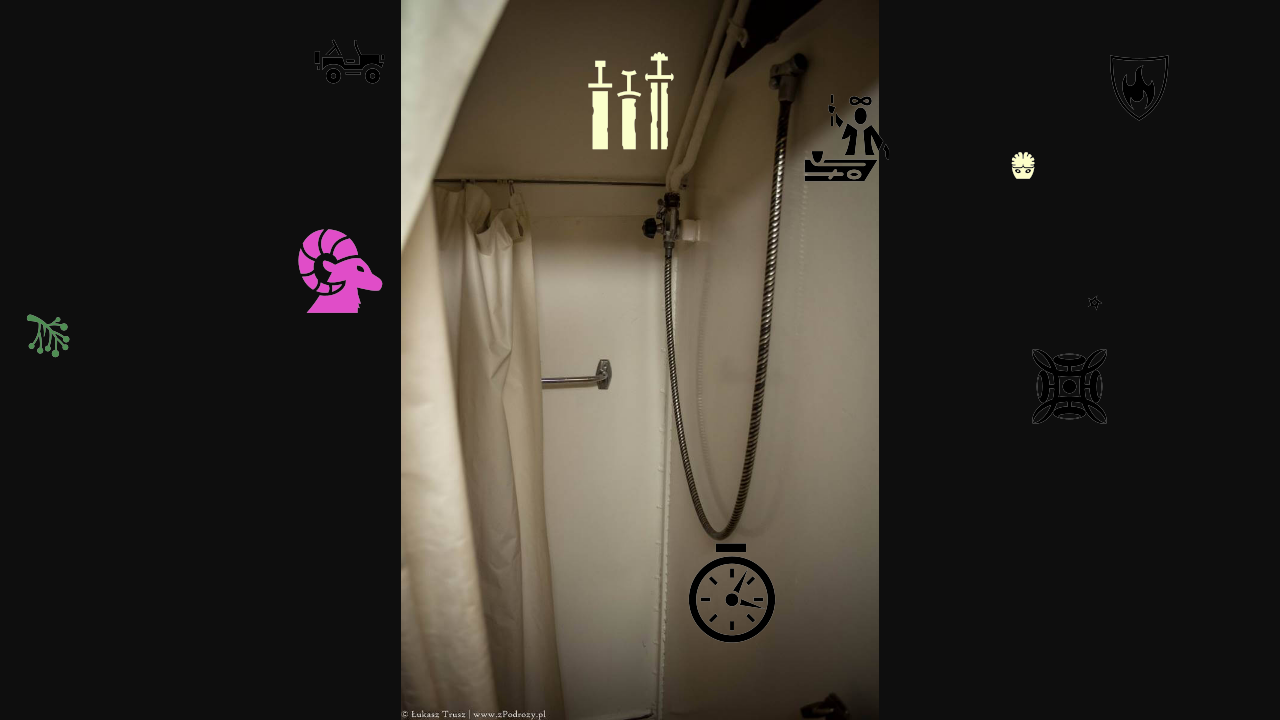 This screenshot has height=720, width=1280. What do you see at coordinates (1139, 88) in the screenshot?
I see `activate fire protection or resistance` at bounding box center [1139, 88].